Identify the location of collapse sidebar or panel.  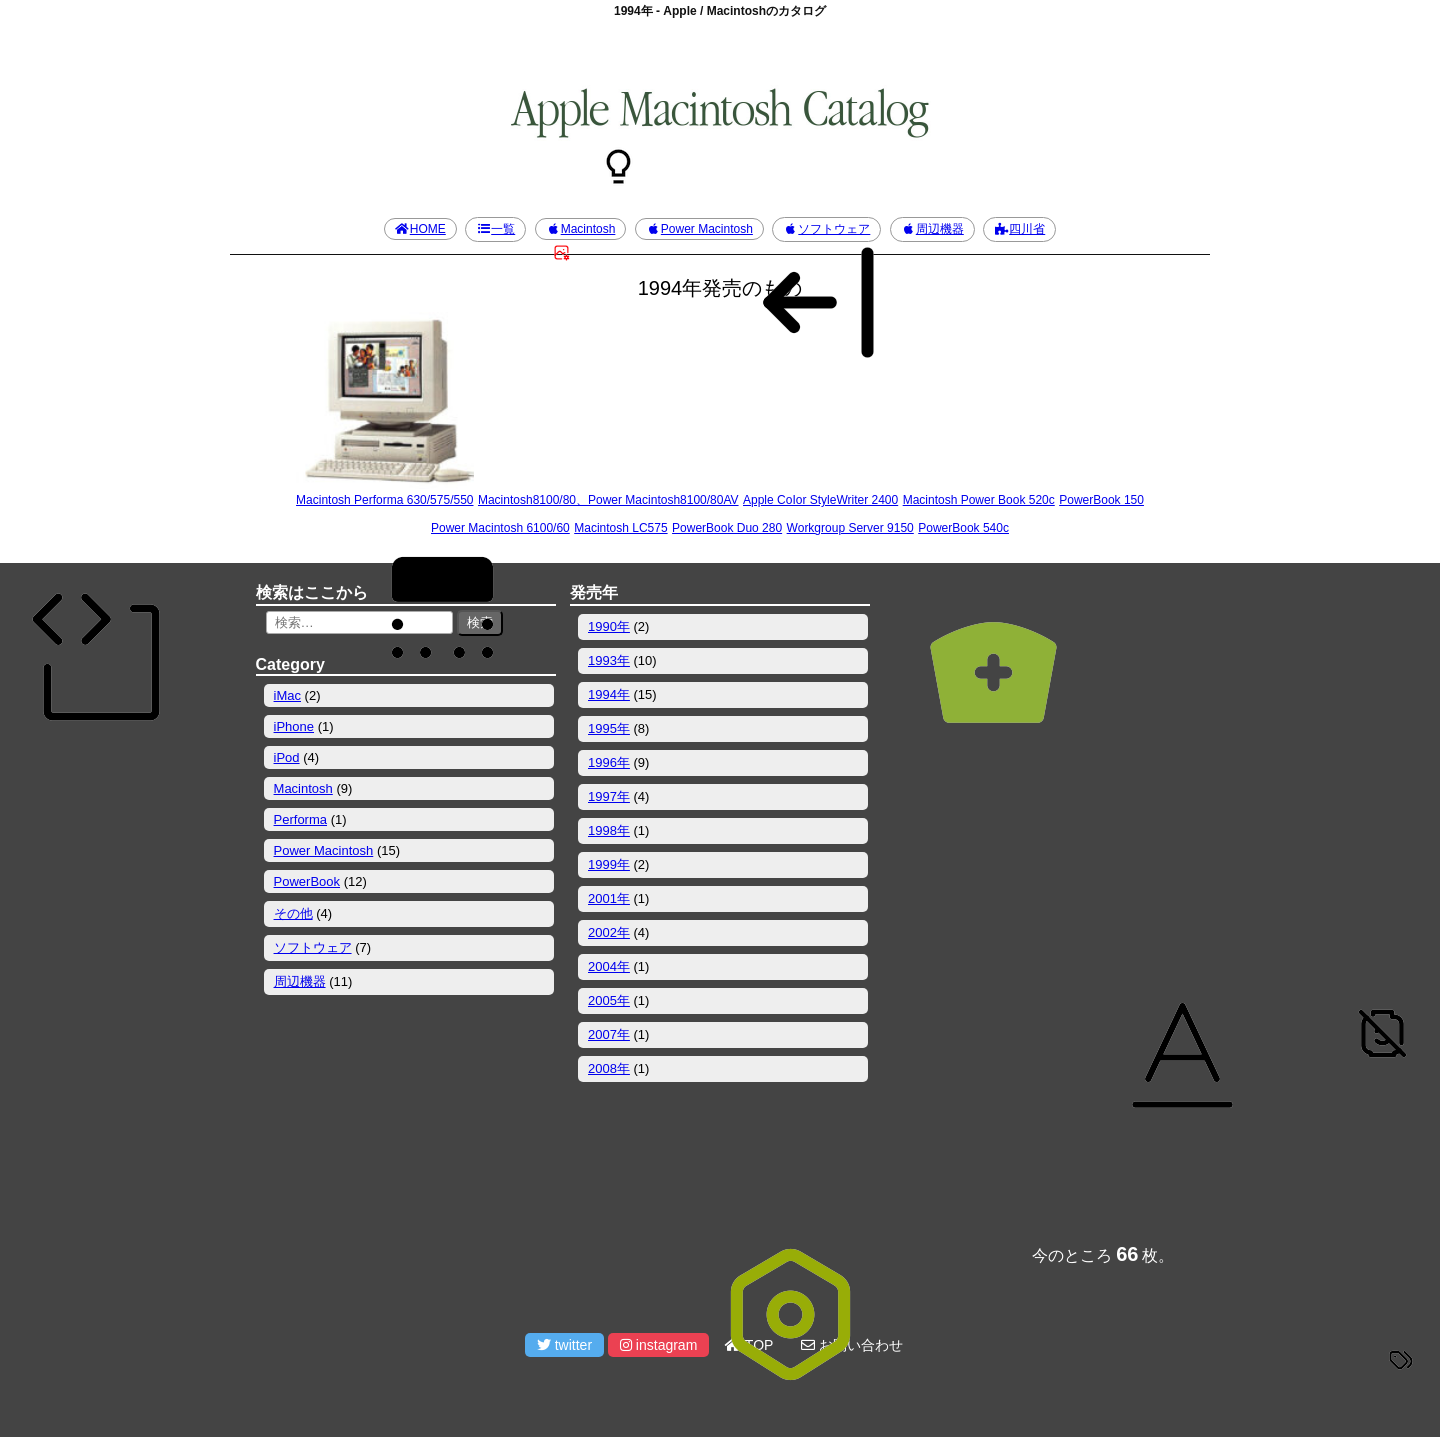
(818, 302).